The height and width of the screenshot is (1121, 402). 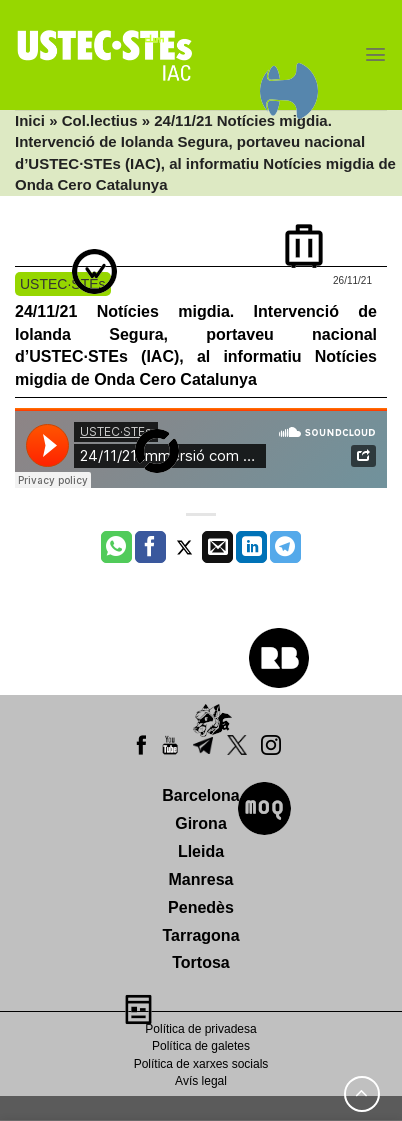 What do you see at coordinates (94, 271) in the screenshot?
I see `open wakatime dashboard` at bounding box center [94, 271].